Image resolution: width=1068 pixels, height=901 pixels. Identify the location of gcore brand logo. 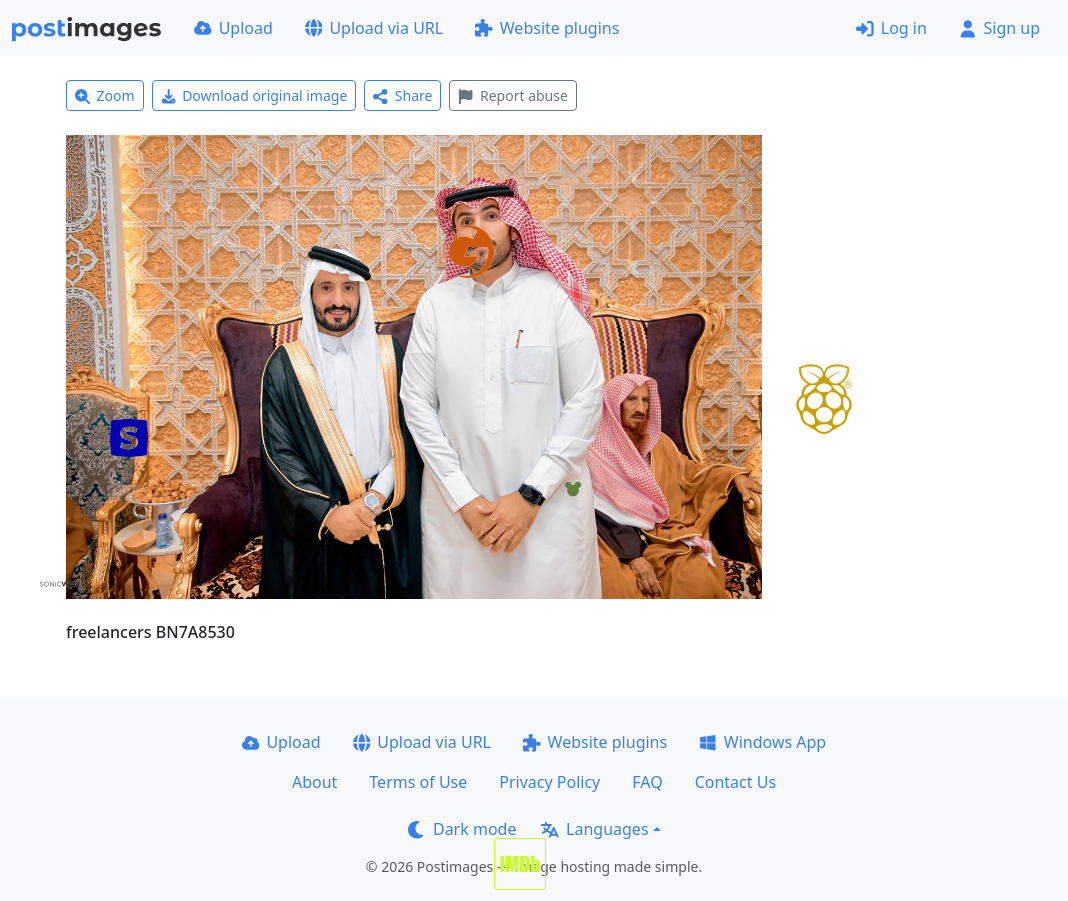
(471, 251).